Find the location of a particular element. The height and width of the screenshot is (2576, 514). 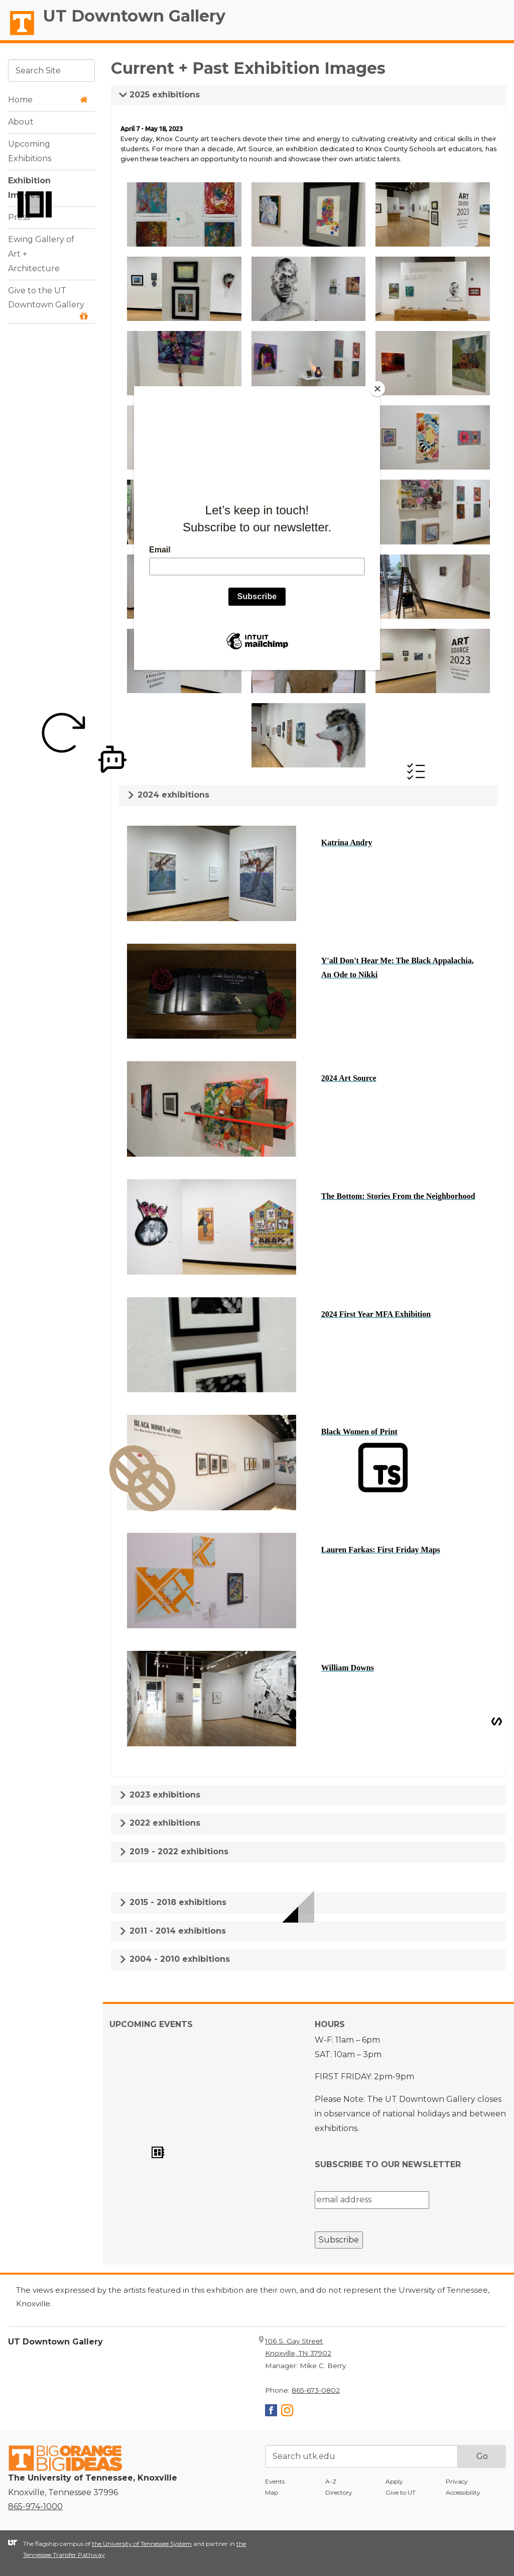

switch to array or column view layout is located at coordinates (34, 205).